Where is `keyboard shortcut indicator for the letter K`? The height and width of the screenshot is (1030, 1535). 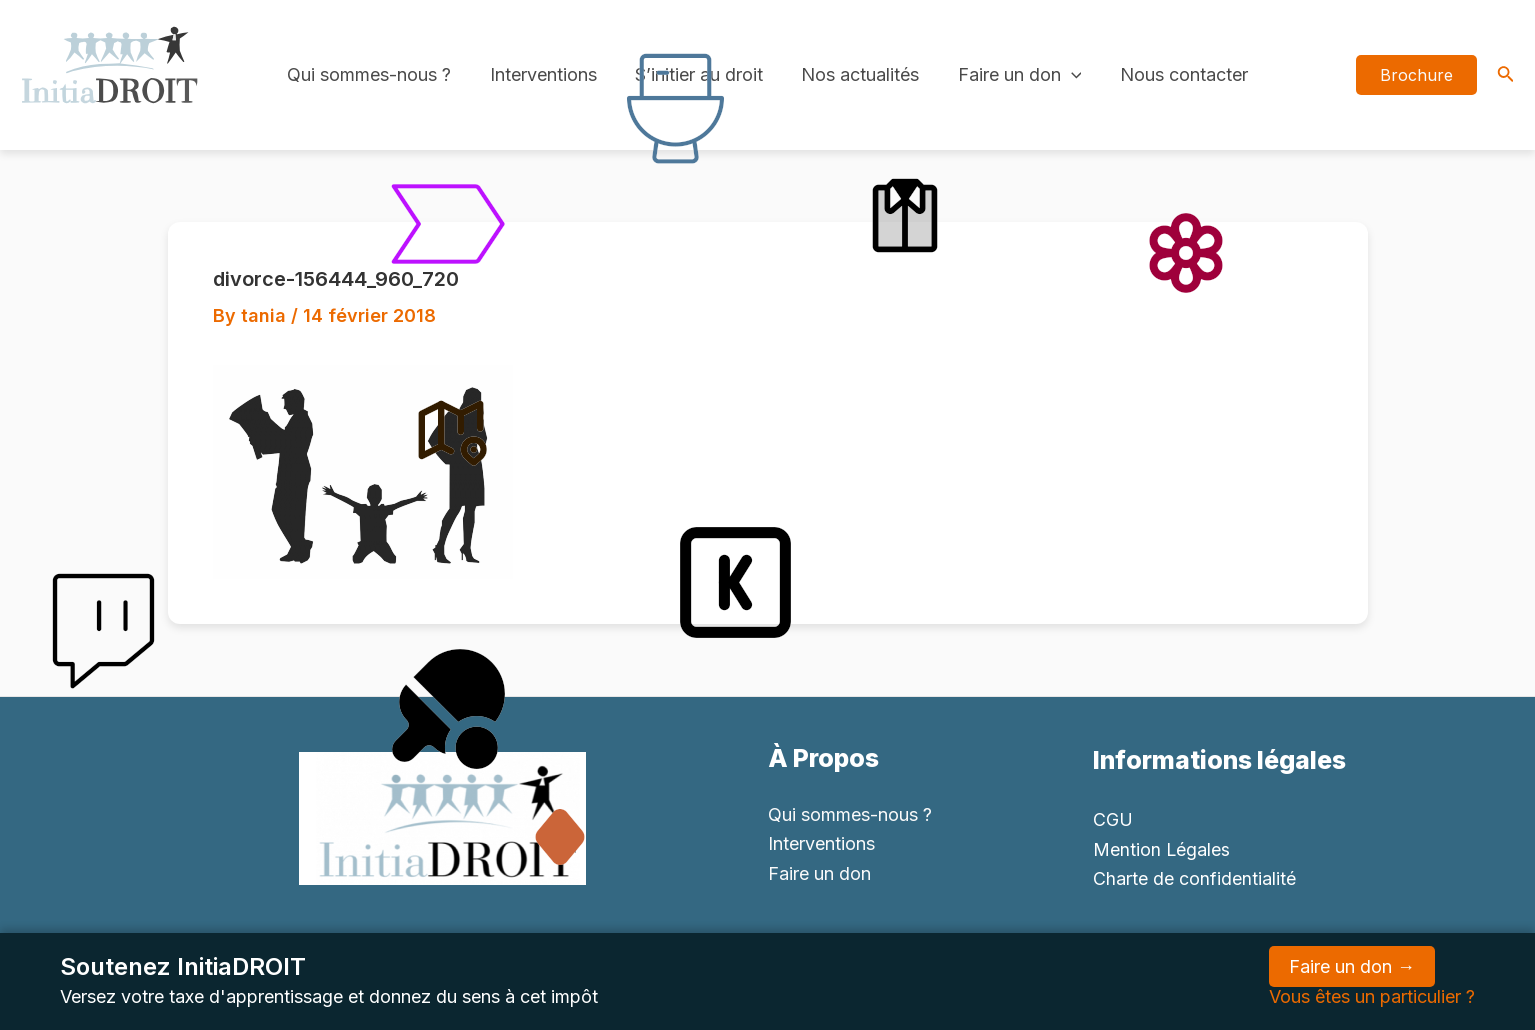 keyboard shortcut indicator for the letter K is located at coordinates (735, 582).